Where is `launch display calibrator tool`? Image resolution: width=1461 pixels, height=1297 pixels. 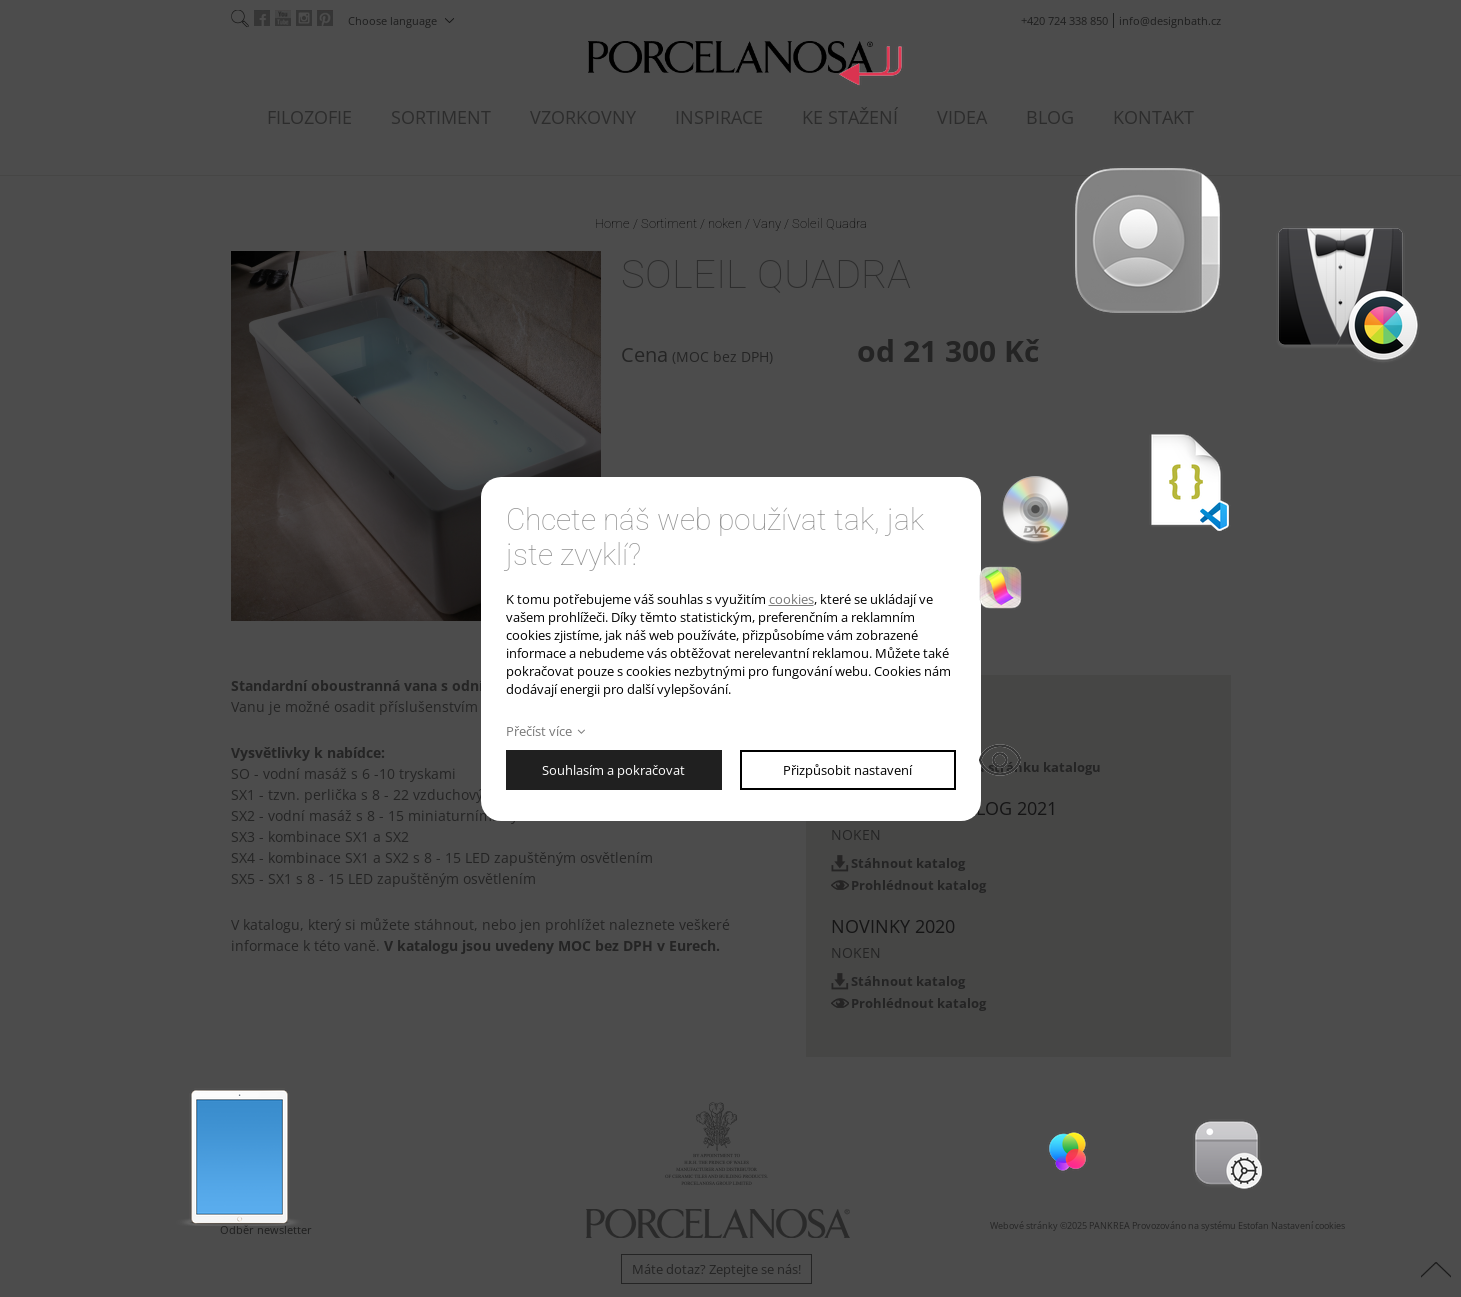
launch display calibrator tool is located at coordinates (1348, 294).